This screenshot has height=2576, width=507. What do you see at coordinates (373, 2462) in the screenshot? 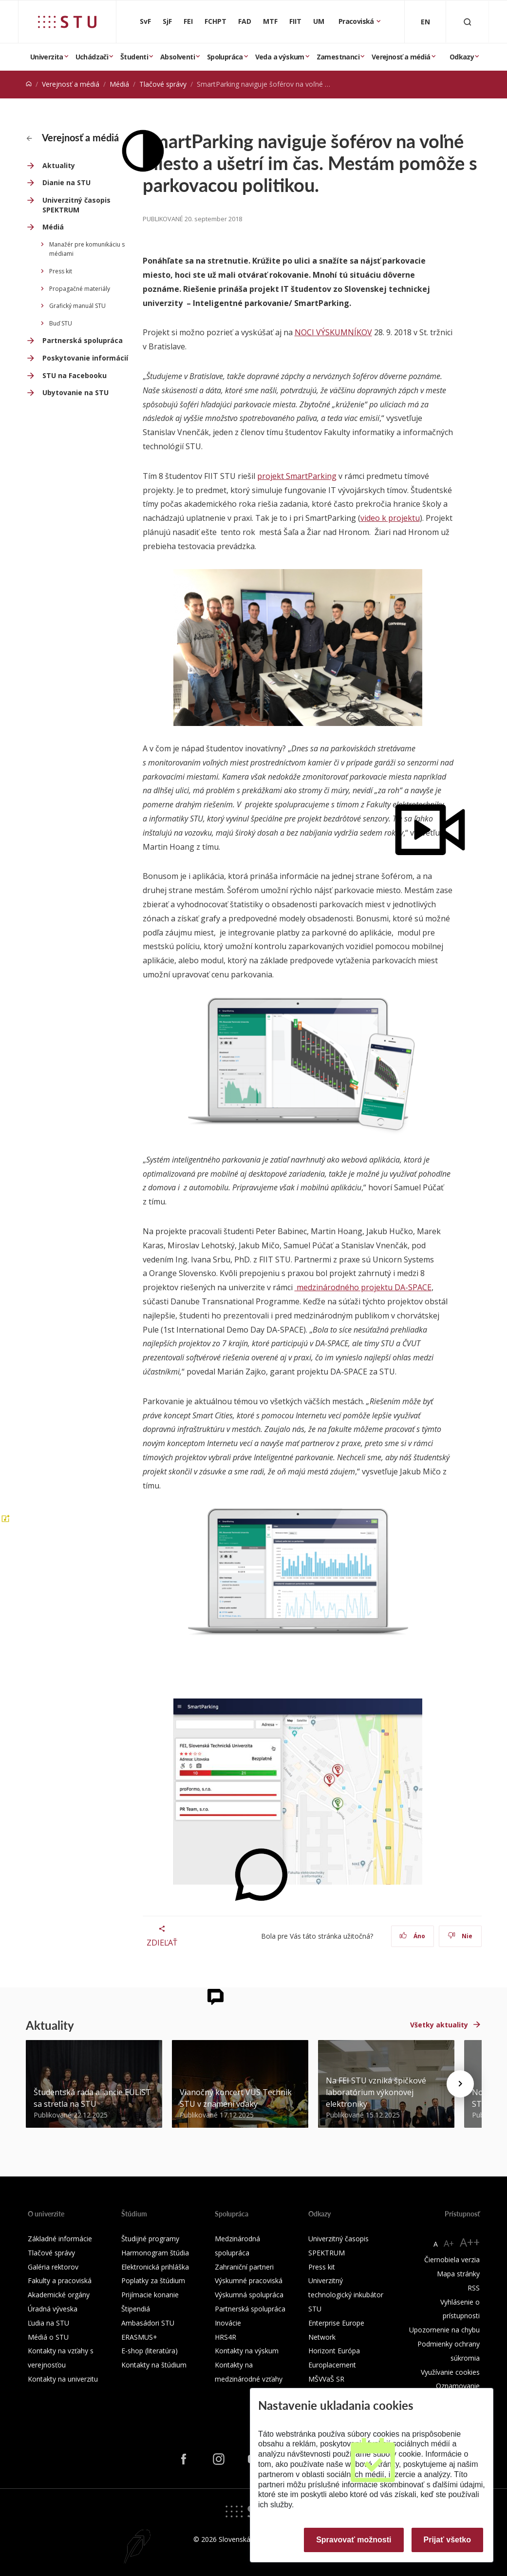
I see `confirm a scheduled event or appointment` at bounding box center [373, 2462].